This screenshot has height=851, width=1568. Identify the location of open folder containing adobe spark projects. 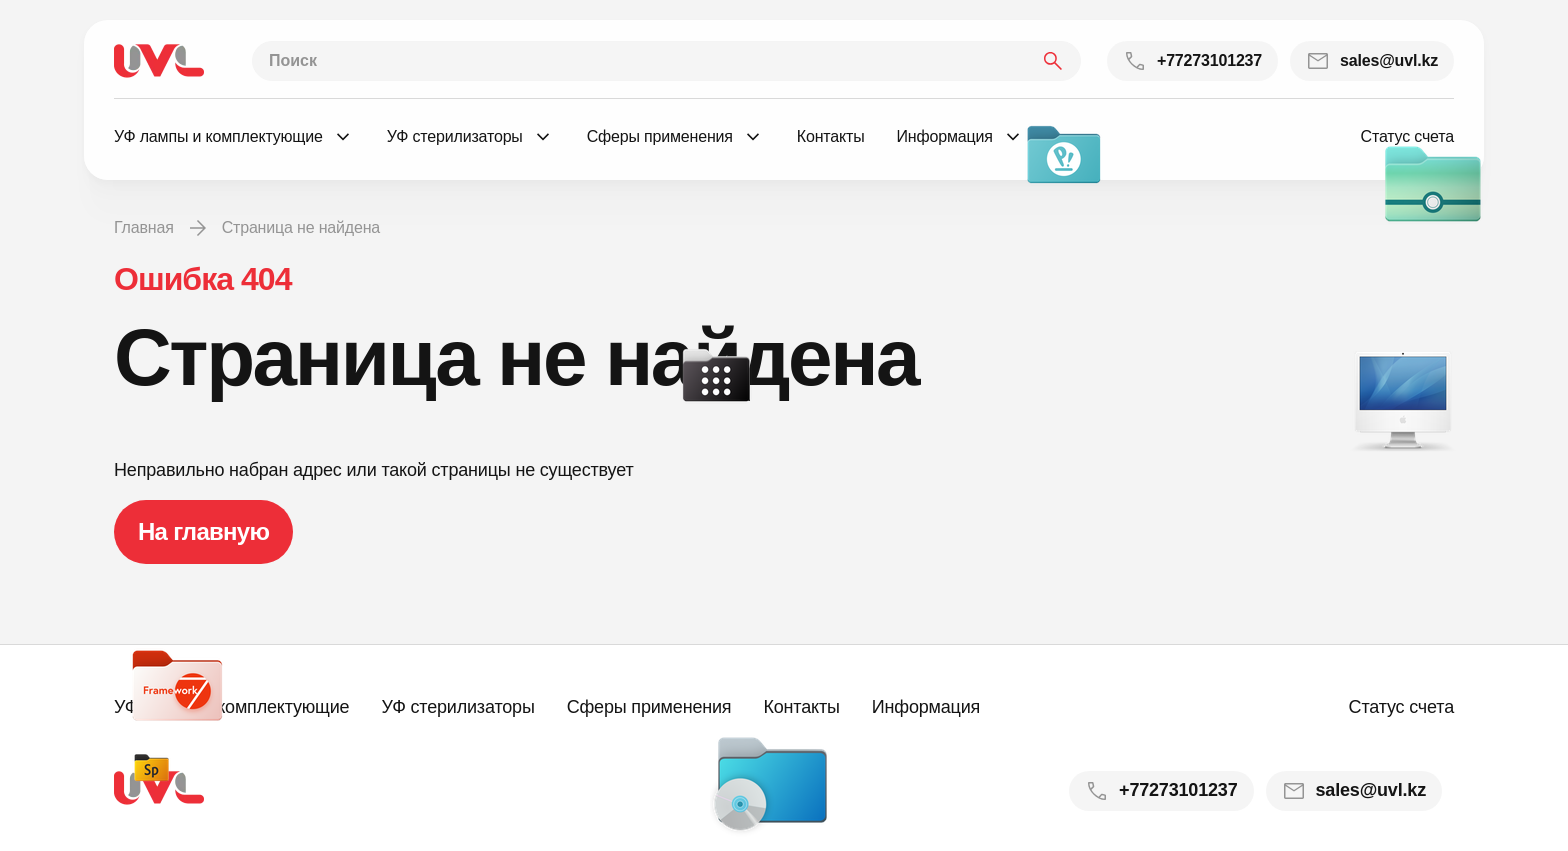
(151, 768).